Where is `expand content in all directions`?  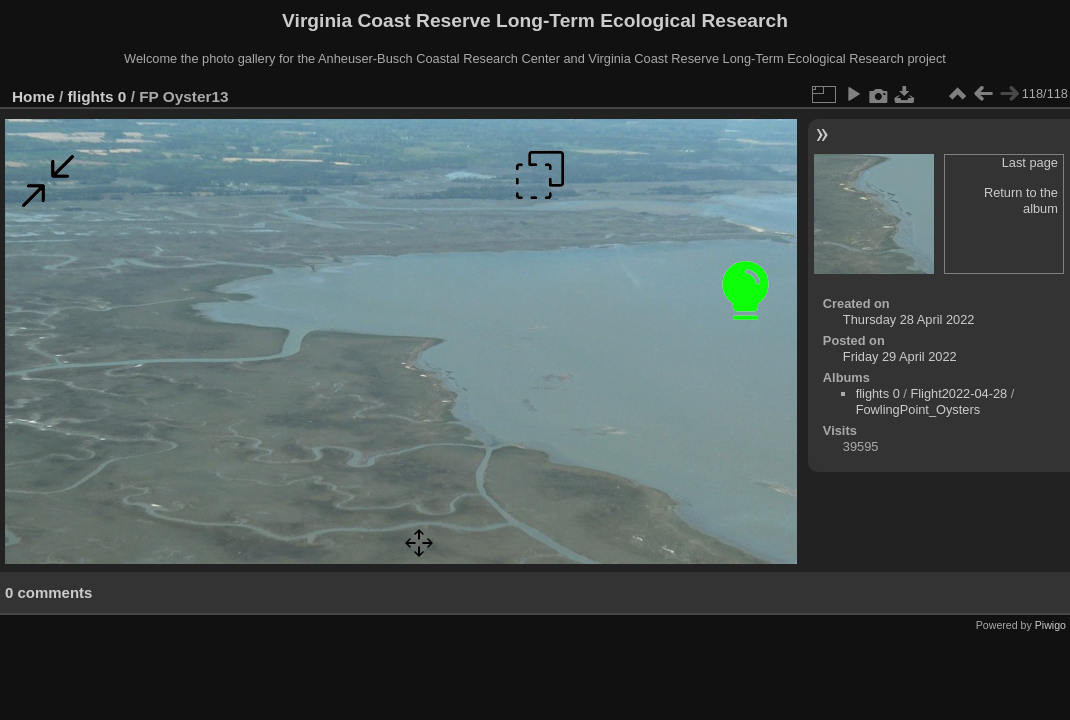
expand content in all directions is located at coordinates (419, 543).